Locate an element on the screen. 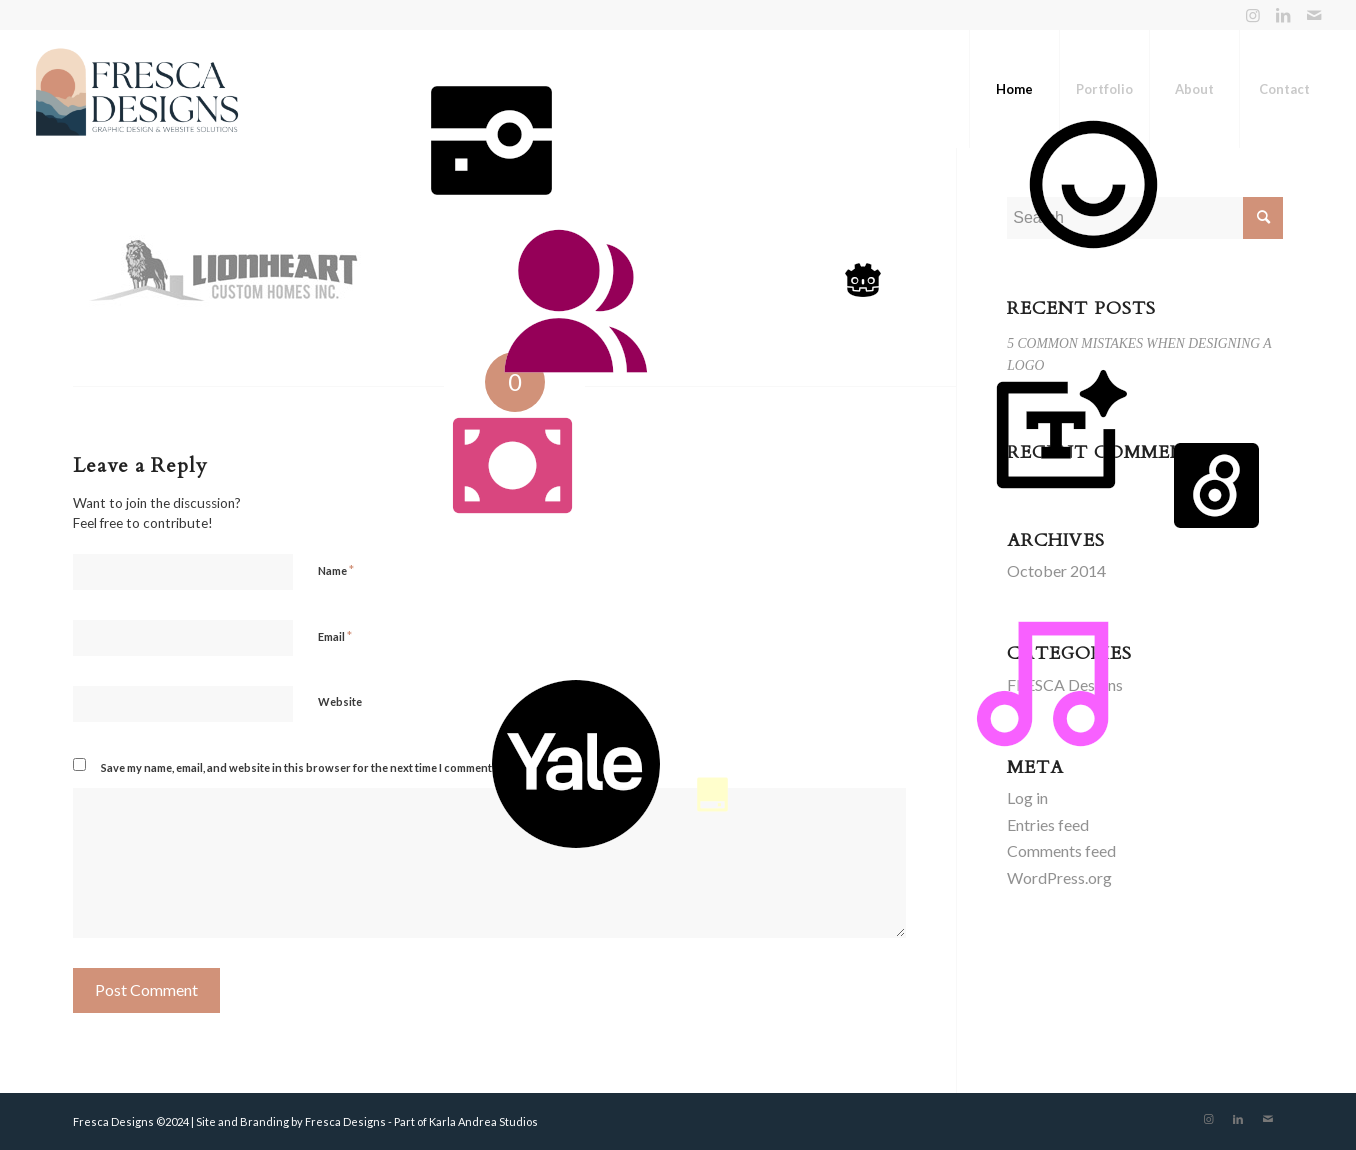 The height and width of the screenshot is (1150, 1356). open the Max streaming app is located at coordinates (1216, 485).